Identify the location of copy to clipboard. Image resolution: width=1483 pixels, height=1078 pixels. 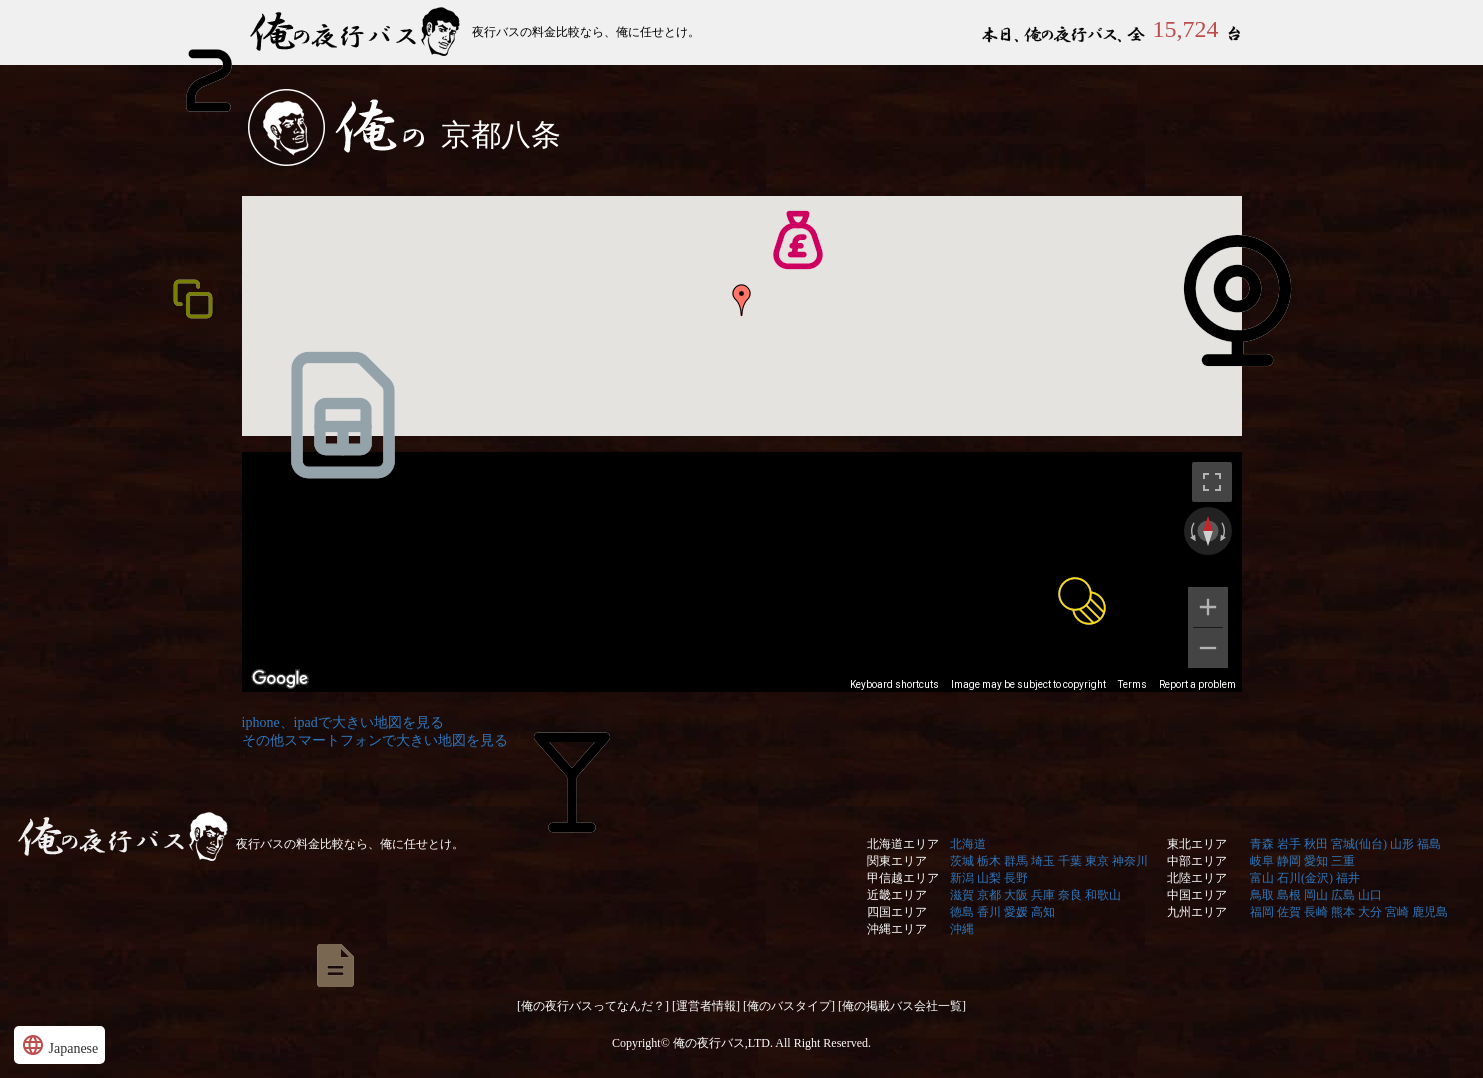
(193, 299).